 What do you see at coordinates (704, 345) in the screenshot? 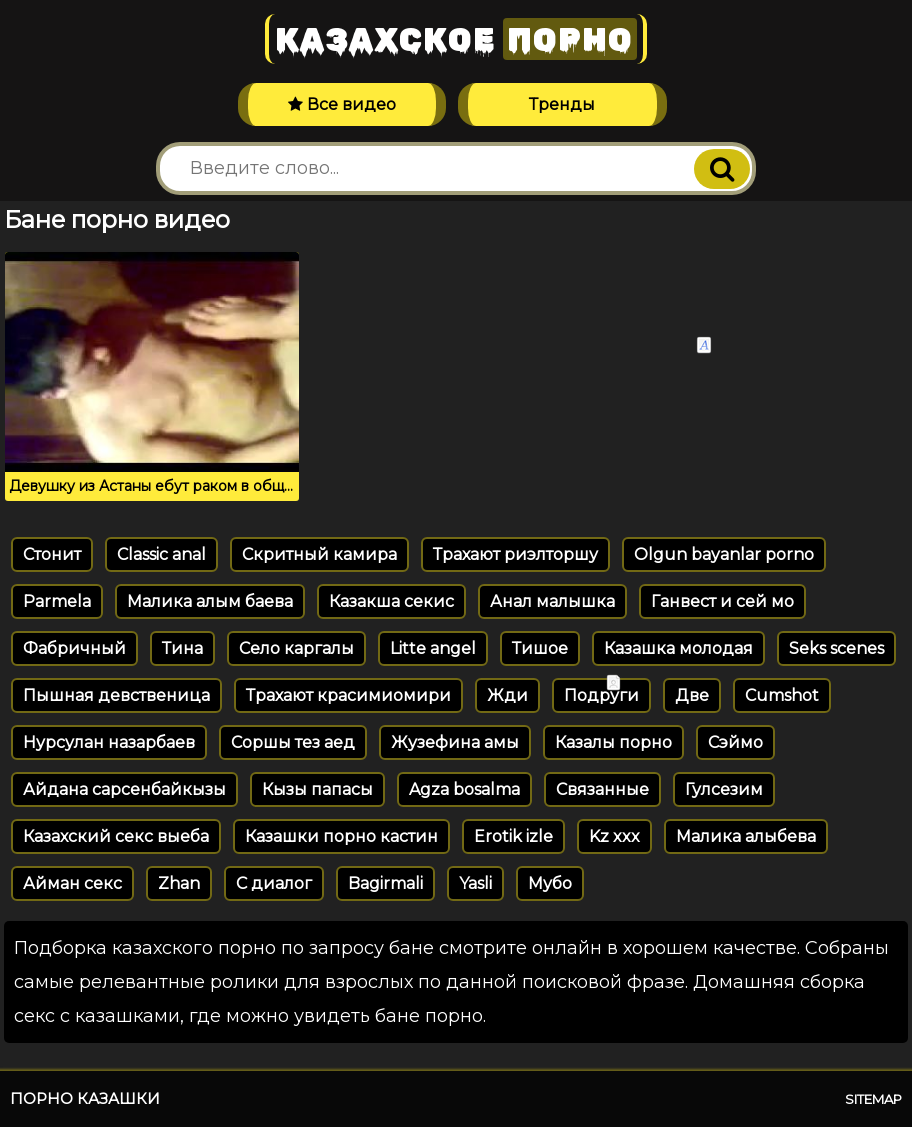
I see `a font file type indicator` at bounding box center [704, 345].